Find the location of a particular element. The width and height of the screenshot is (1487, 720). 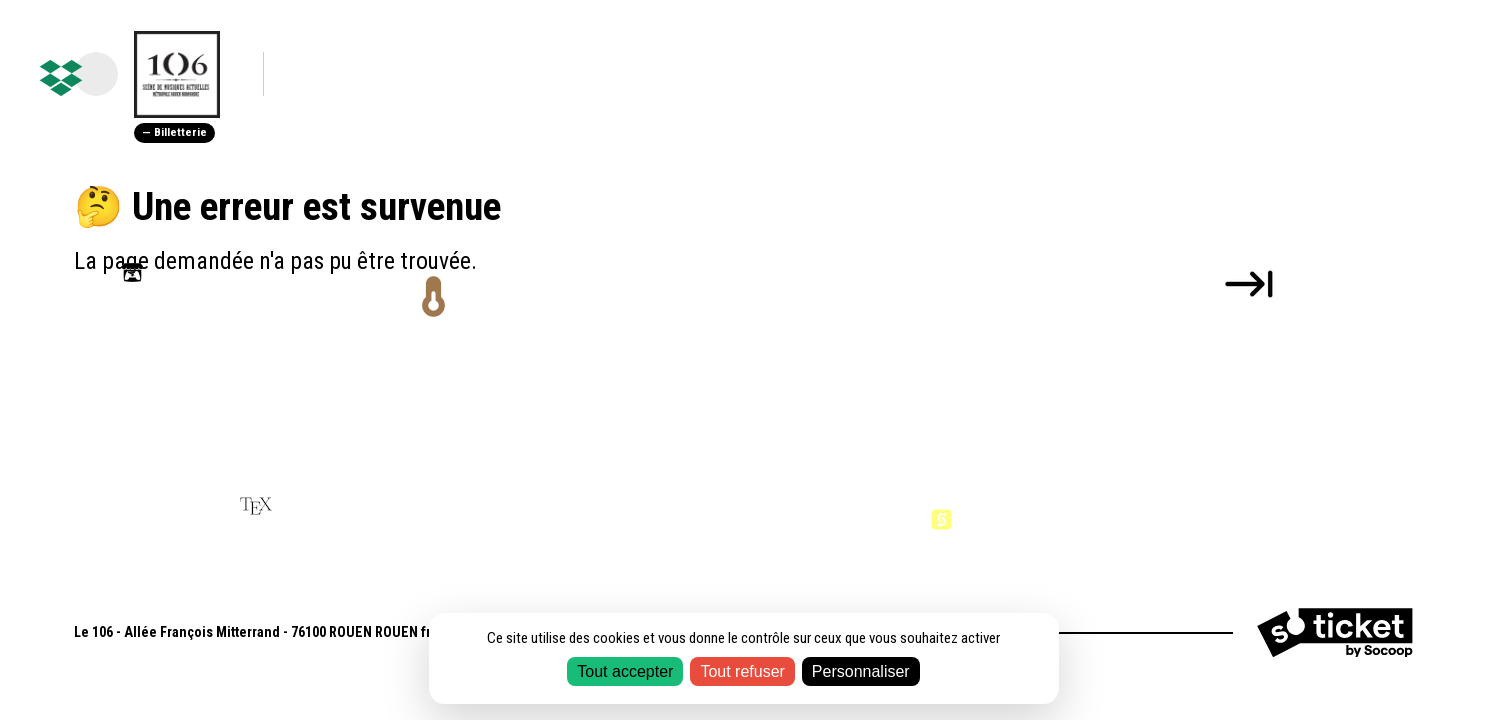

sellcast brand logo is located at coordinates (941, 519).